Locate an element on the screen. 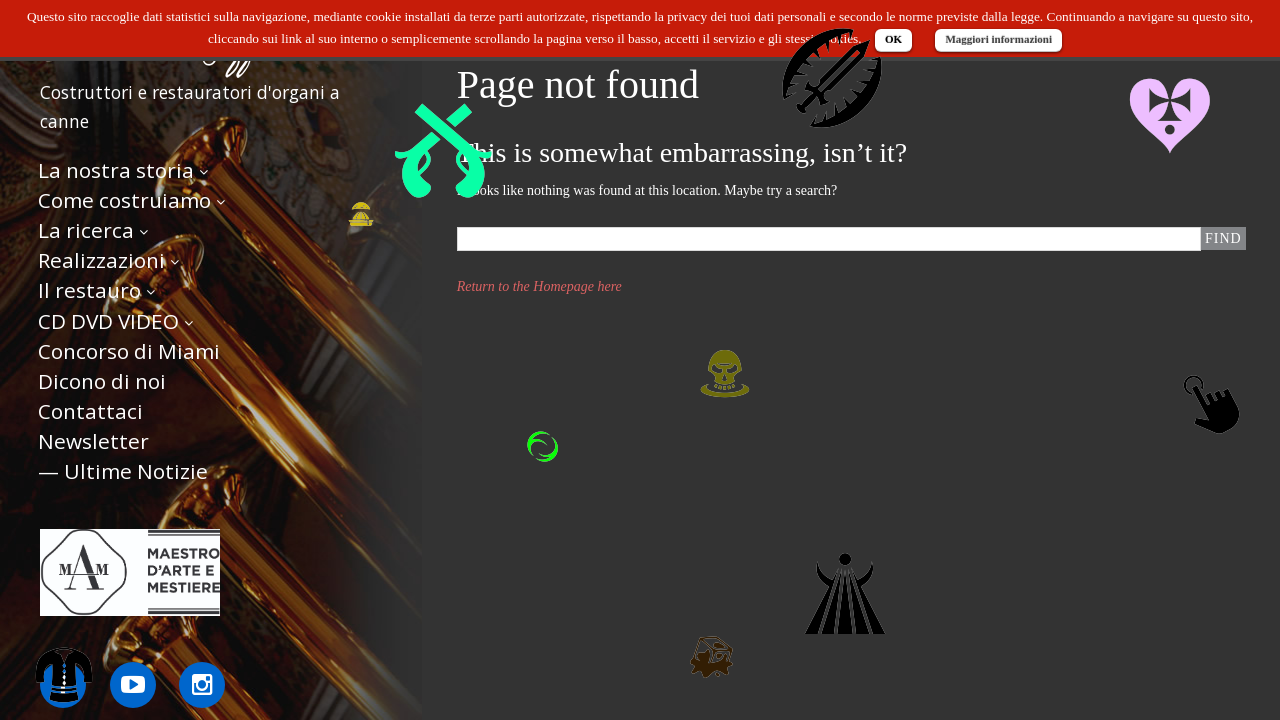 This screenshot has width=1280, height=720. indicates royal or noble romance storyline is located at coordinates (1170, 116).